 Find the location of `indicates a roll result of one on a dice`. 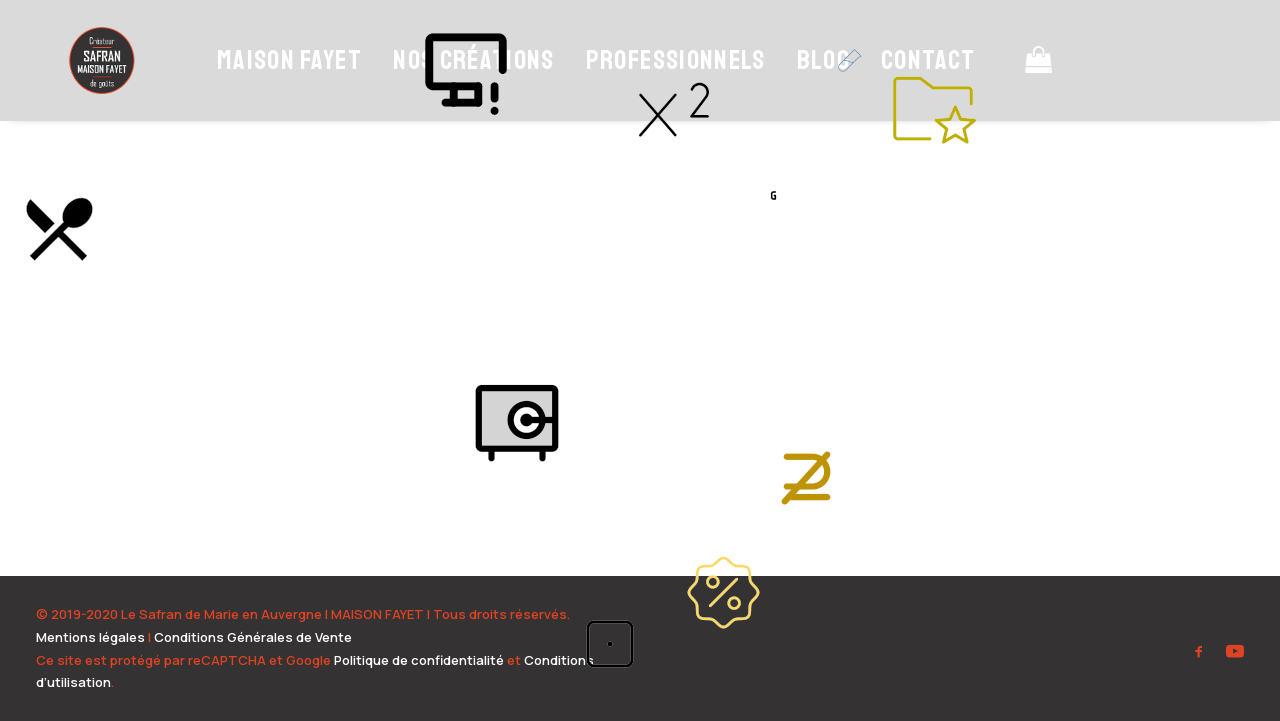

indicates a roll result of one on a dice is located at coordinates (610, 644).